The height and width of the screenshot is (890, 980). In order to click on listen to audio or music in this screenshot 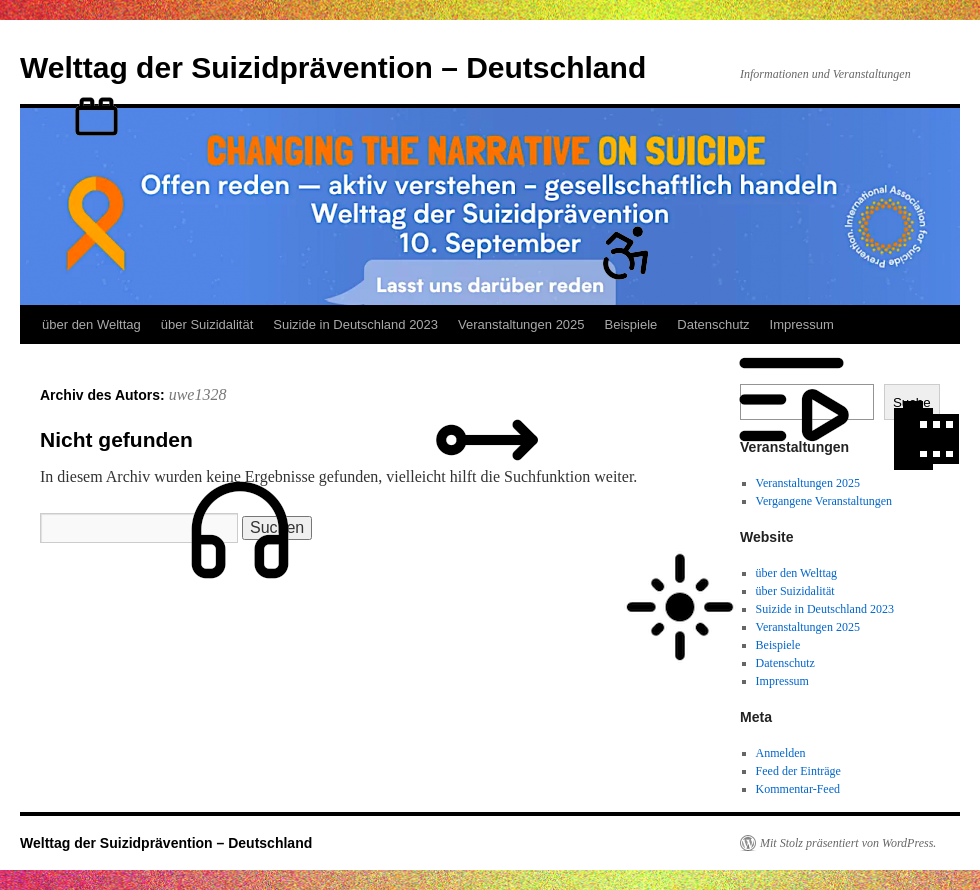, I will do `click(240, 530)`.